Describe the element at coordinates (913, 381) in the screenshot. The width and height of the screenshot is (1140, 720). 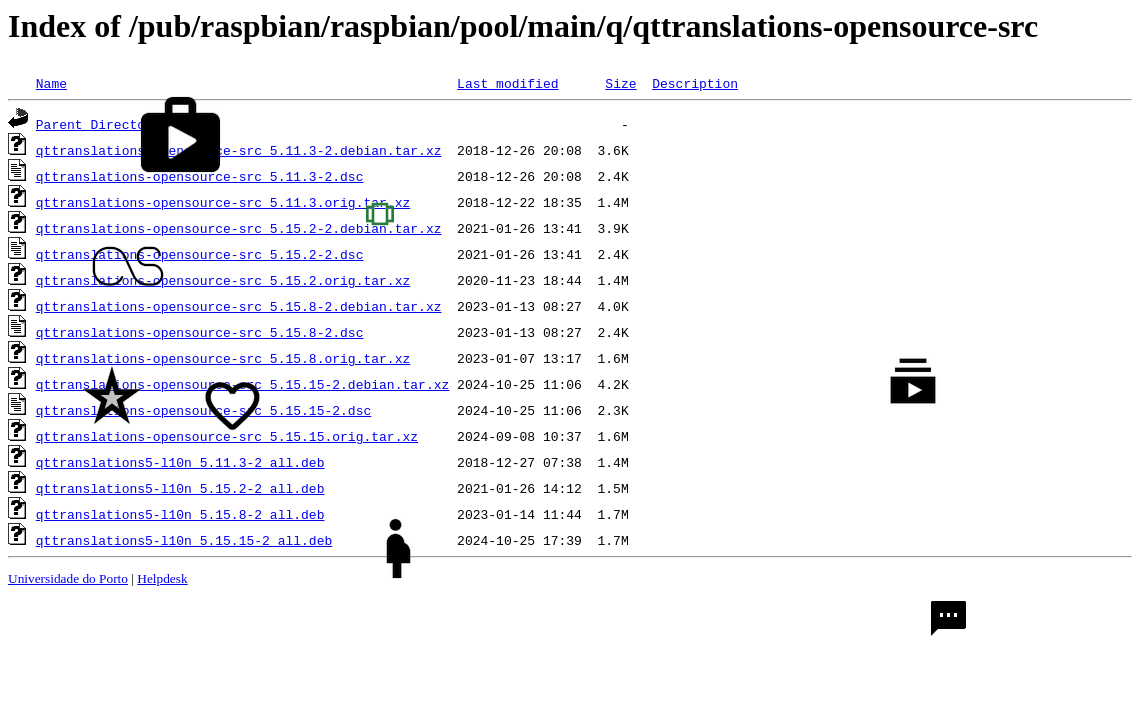
I see `view your subscriptions` at that location.